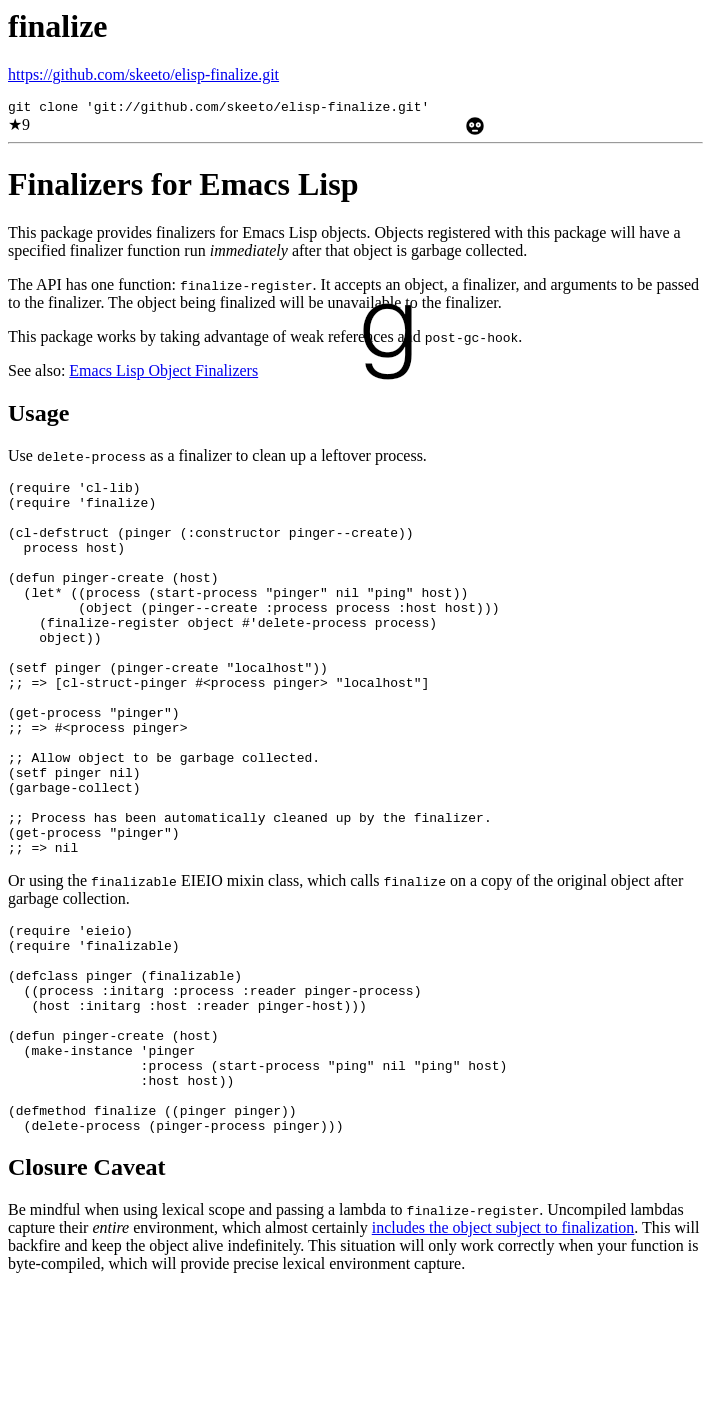 This screenshot has height=1409, width=711. I want to click on flushed or surprised reaction emoji, so click(475, 126).